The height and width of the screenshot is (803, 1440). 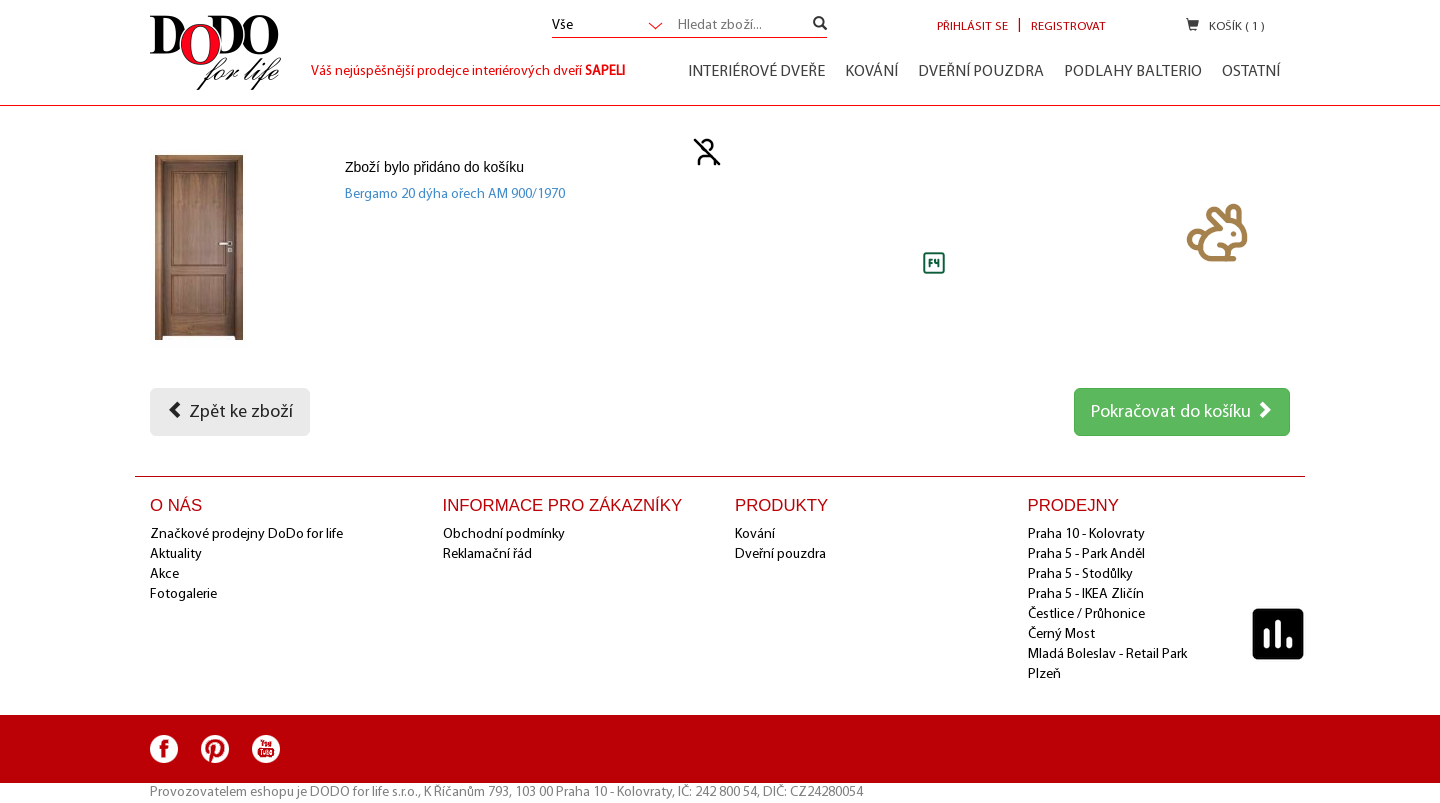 What do you see at coordinates (1217, 234) in the screenshot?
I see `indicates fast or quick mode` at bounding box center [1217, 234].